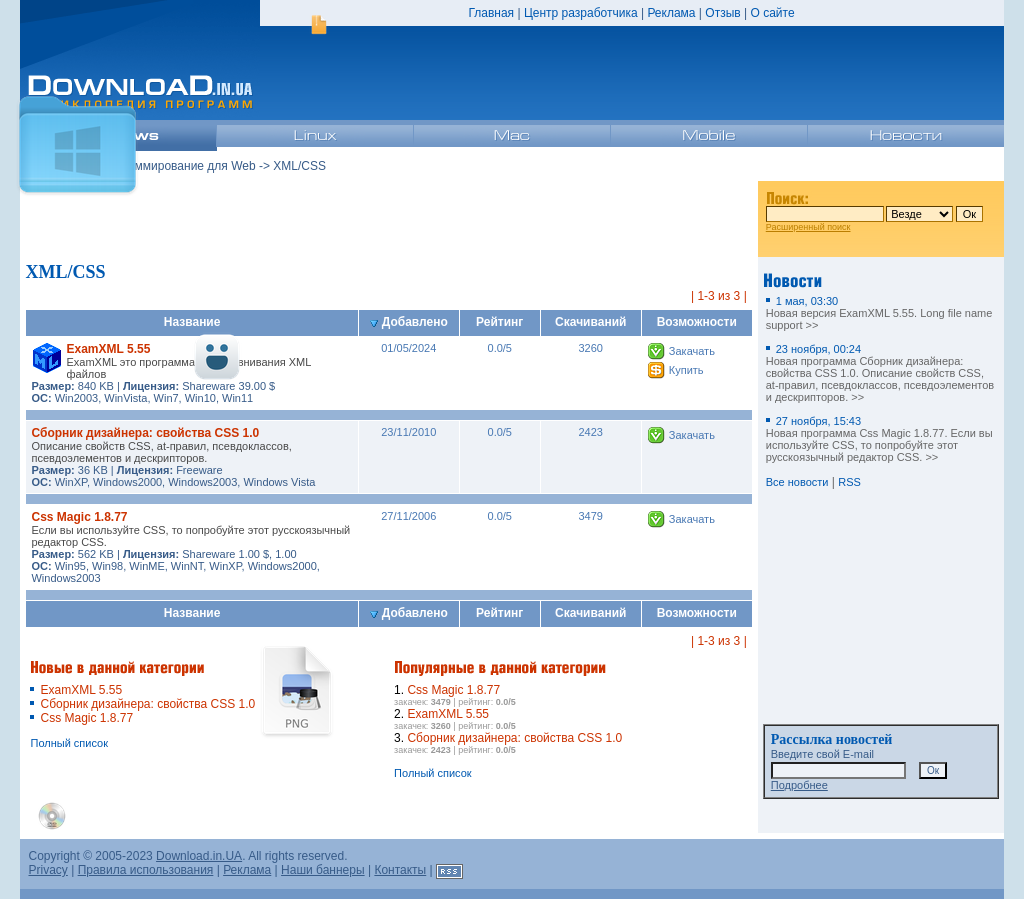 The width and height of the screenshot is (1024, 899). I want to click on indicates a DVD disc or optical media, so click(52, 816).